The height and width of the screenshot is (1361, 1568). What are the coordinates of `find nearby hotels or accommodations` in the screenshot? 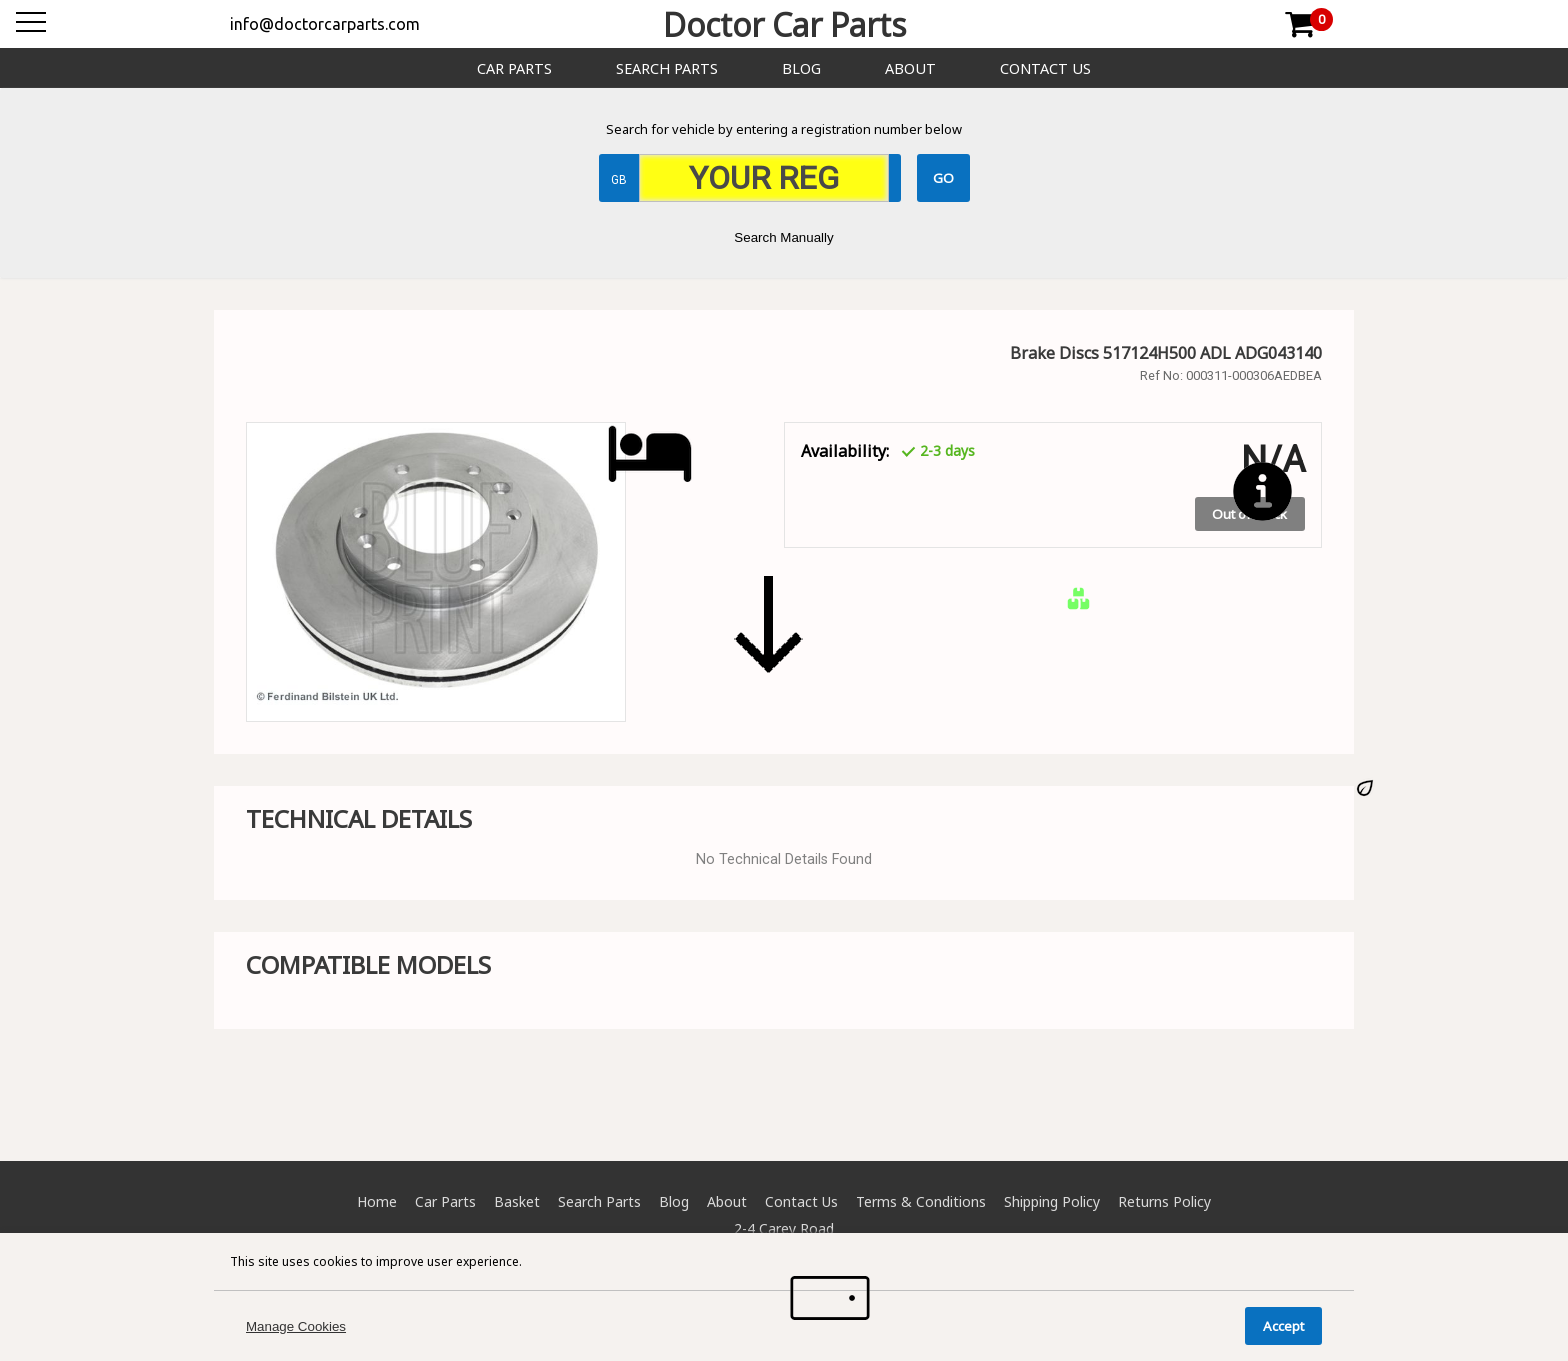 It's located at (650, 452).